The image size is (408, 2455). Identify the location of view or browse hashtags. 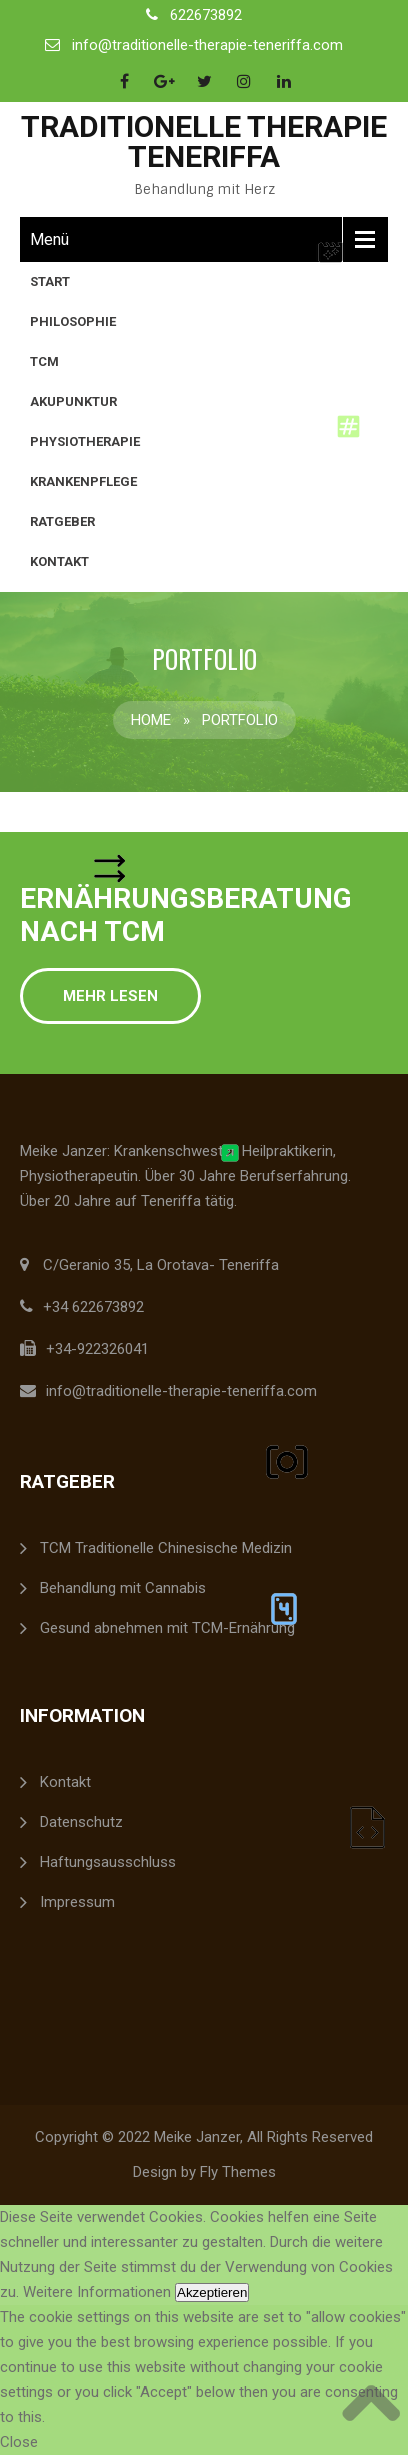
(348, 426).